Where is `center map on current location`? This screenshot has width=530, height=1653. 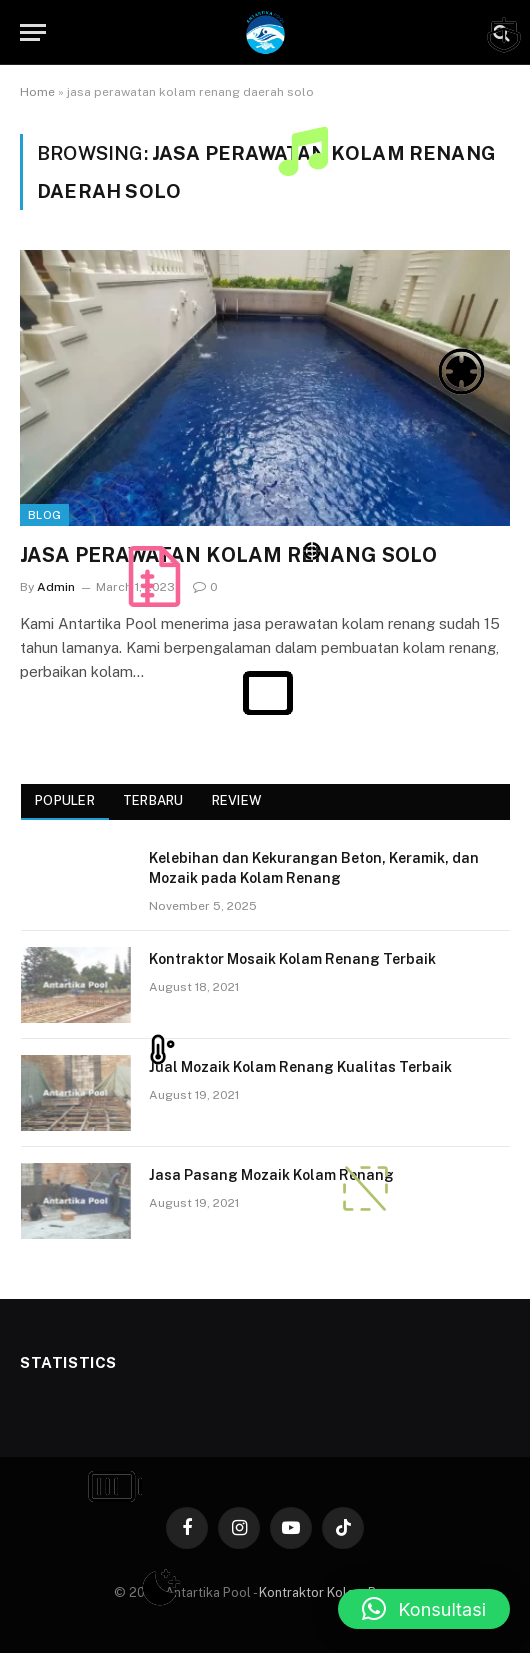 center map on current location is located at coordinates (461, 371).